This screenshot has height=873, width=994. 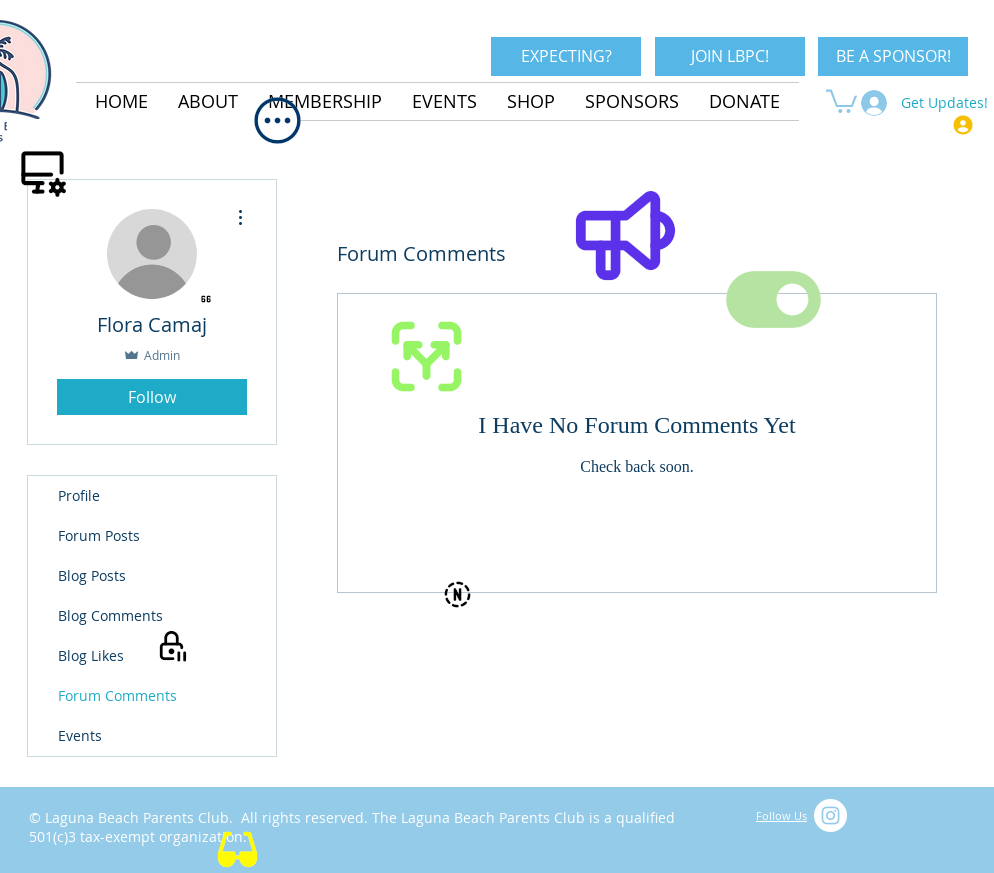 I want to click on scan or capture a route, so click(x=426, y=356).